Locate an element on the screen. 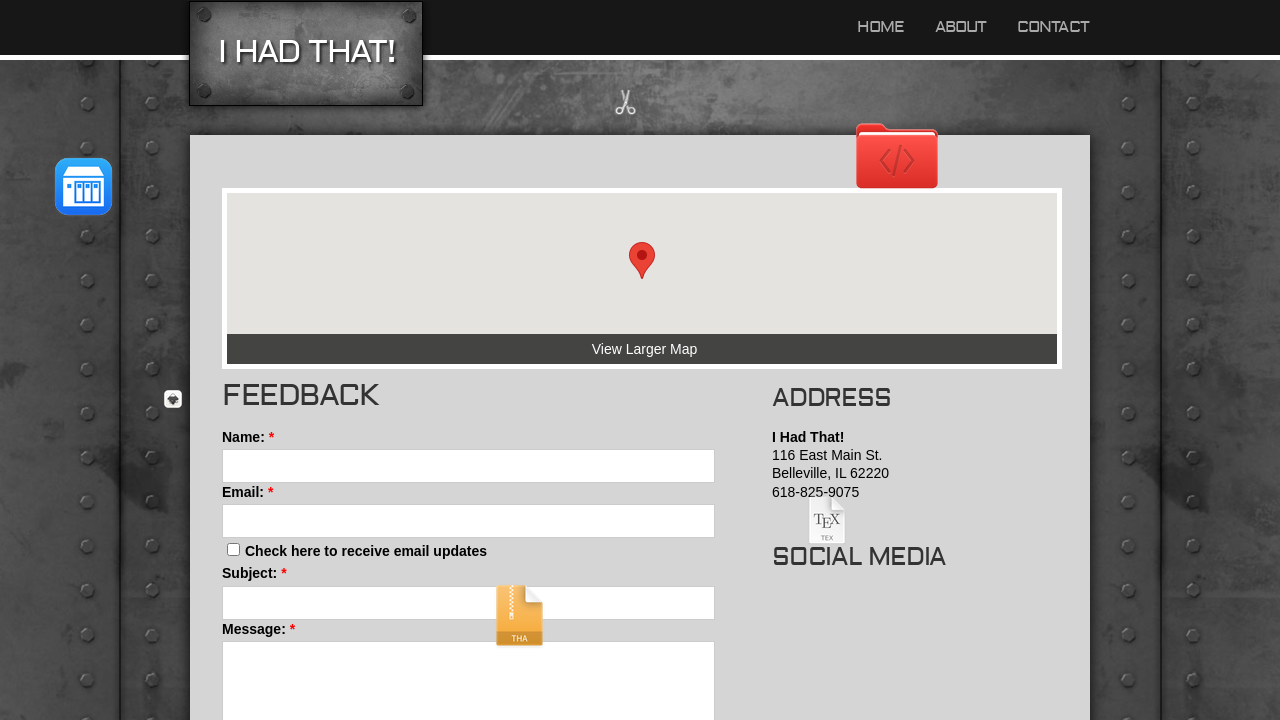  open a LaTeX document file is located at coordinates (827, 521).